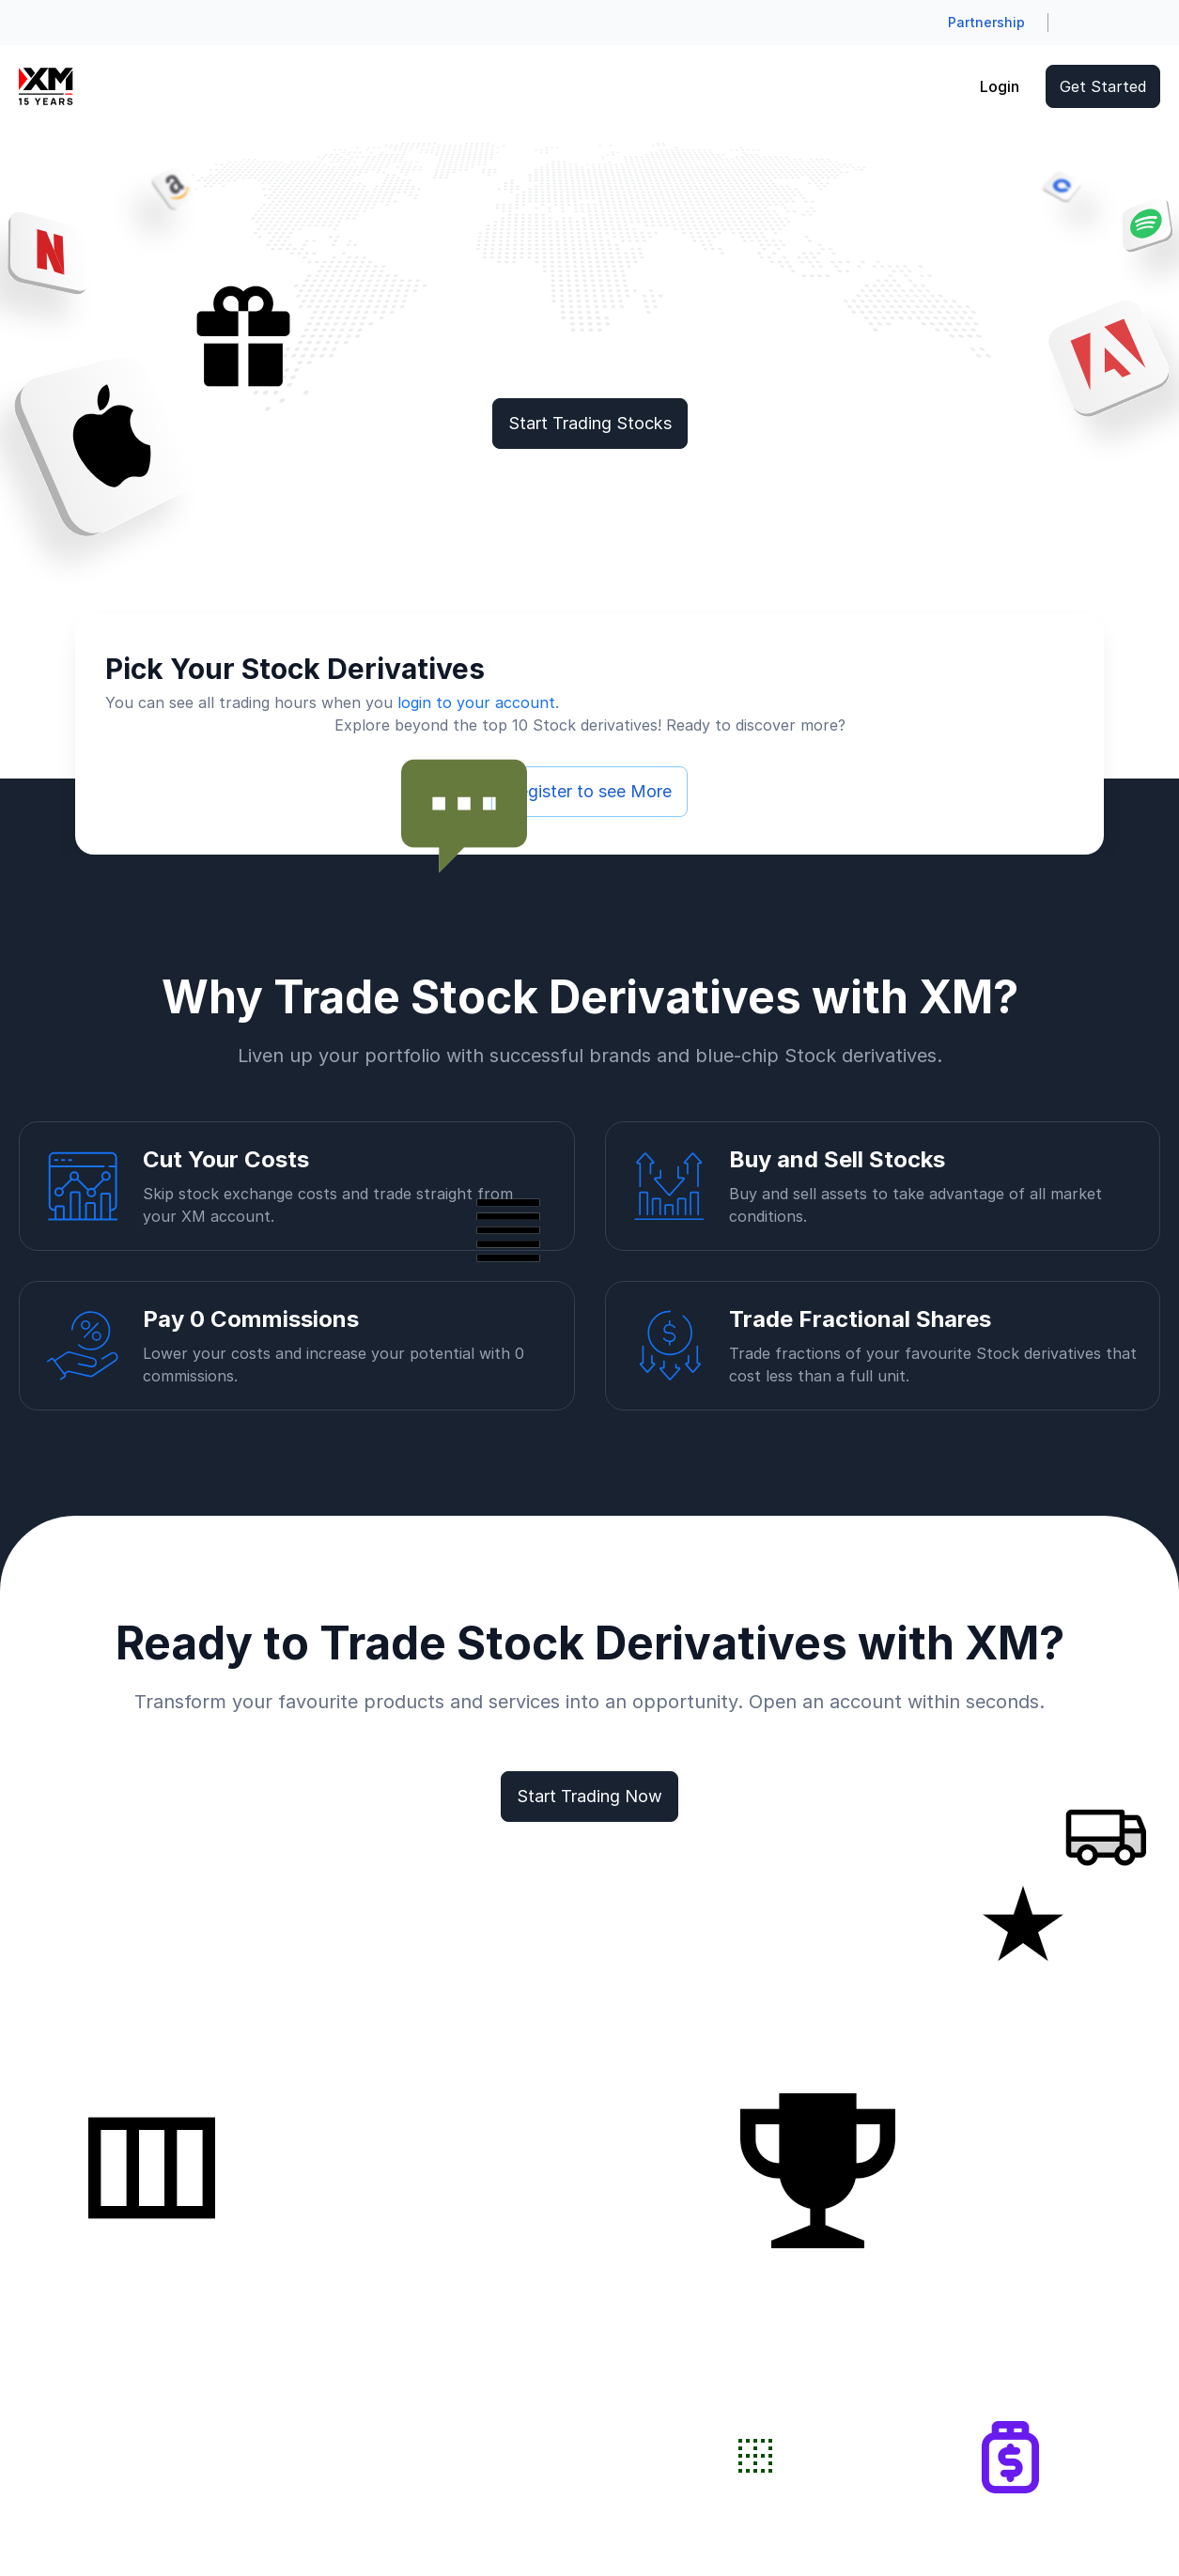 This screenshot has height=2576, width=1179. I want to click on send a tip or donation, so click(1010, 2457).